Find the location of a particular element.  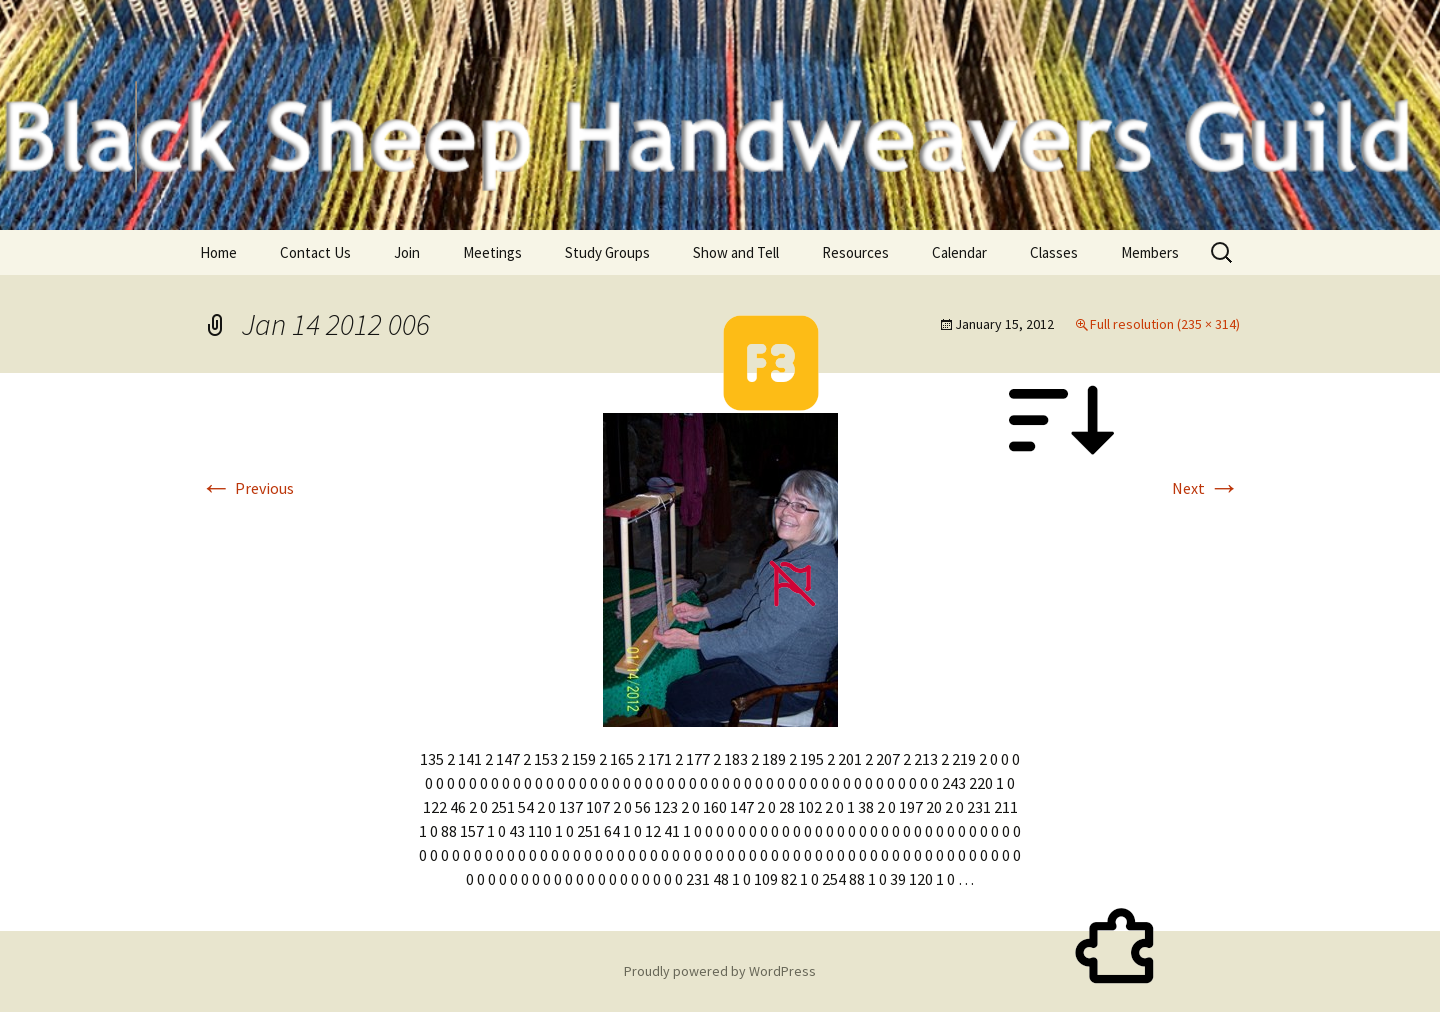

sort items in descending order is located at coordinates (1061, 418).